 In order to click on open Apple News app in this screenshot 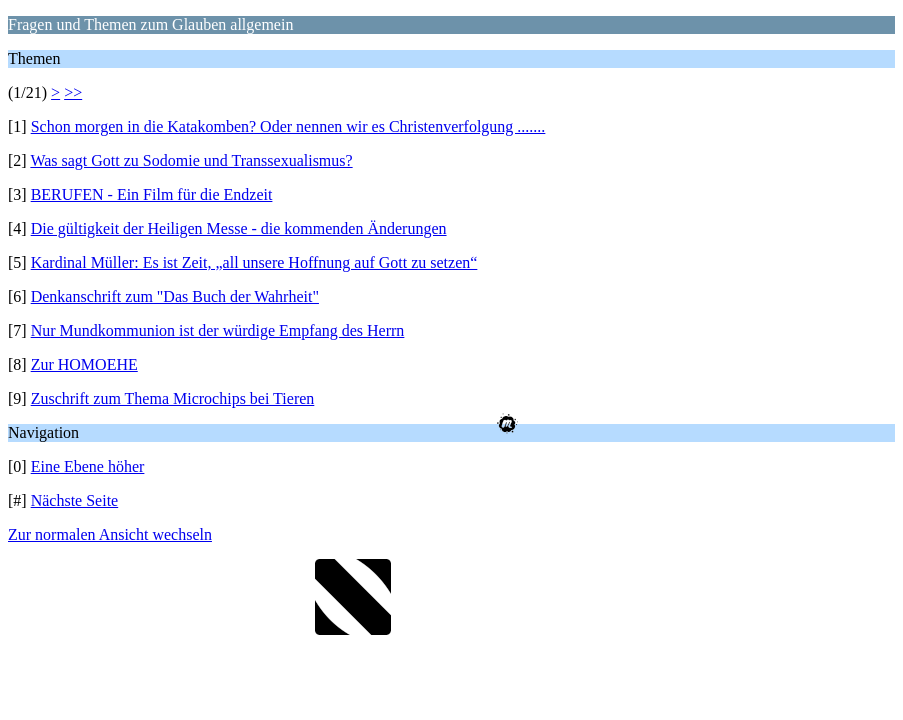, I will do `click(353, 597)`.